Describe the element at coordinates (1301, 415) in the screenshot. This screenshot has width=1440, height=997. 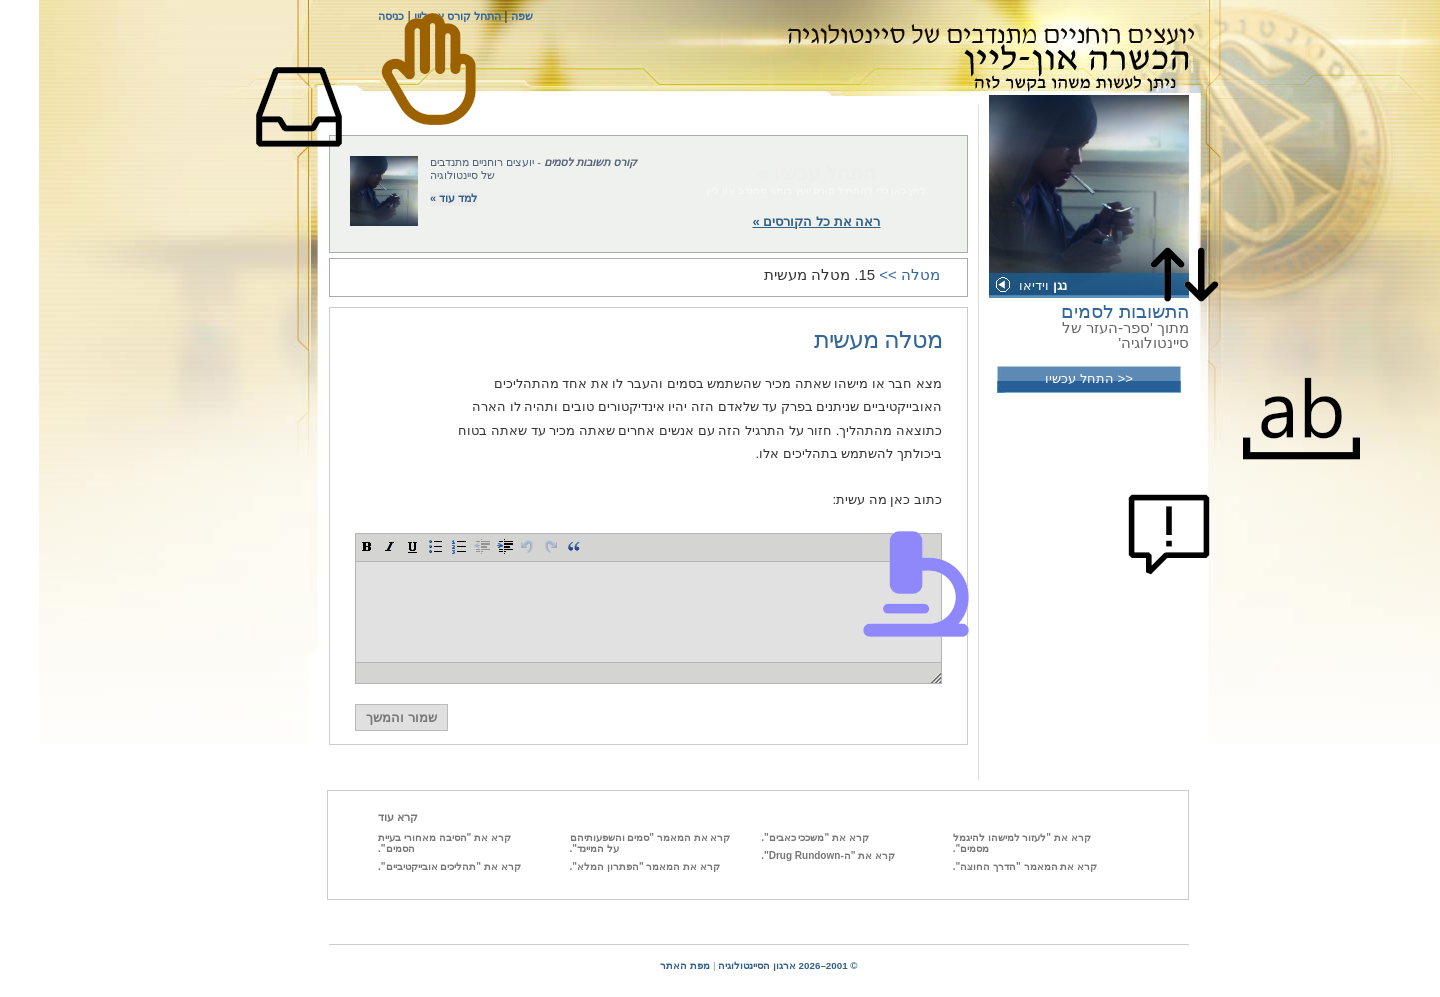
I see `toggle whole word search matching` at that location.